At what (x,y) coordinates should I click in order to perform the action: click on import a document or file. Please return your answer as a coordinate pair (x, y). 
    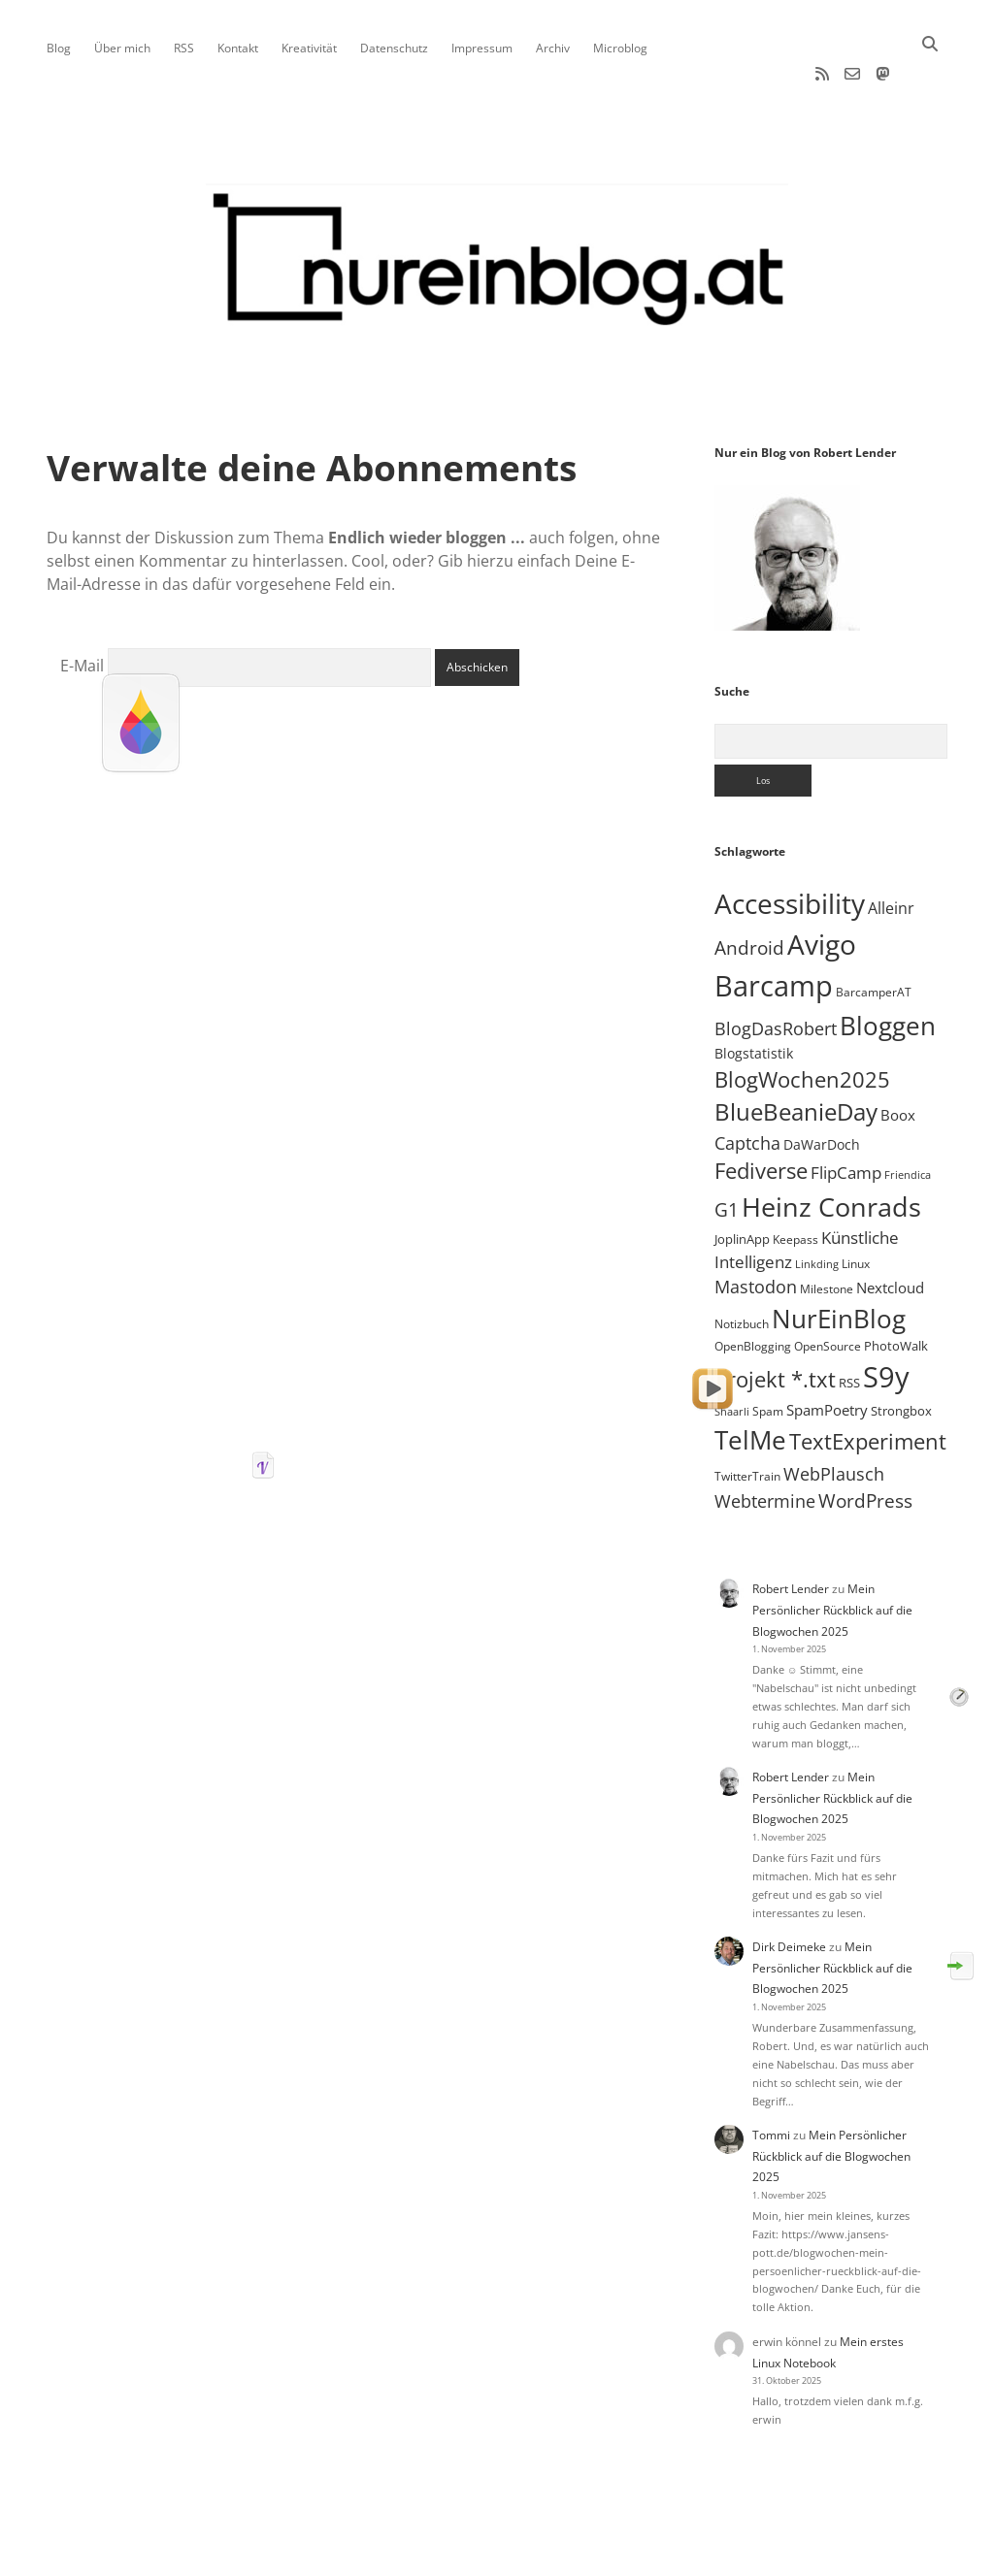
    Looking at the image, I should click on (962, 1966).